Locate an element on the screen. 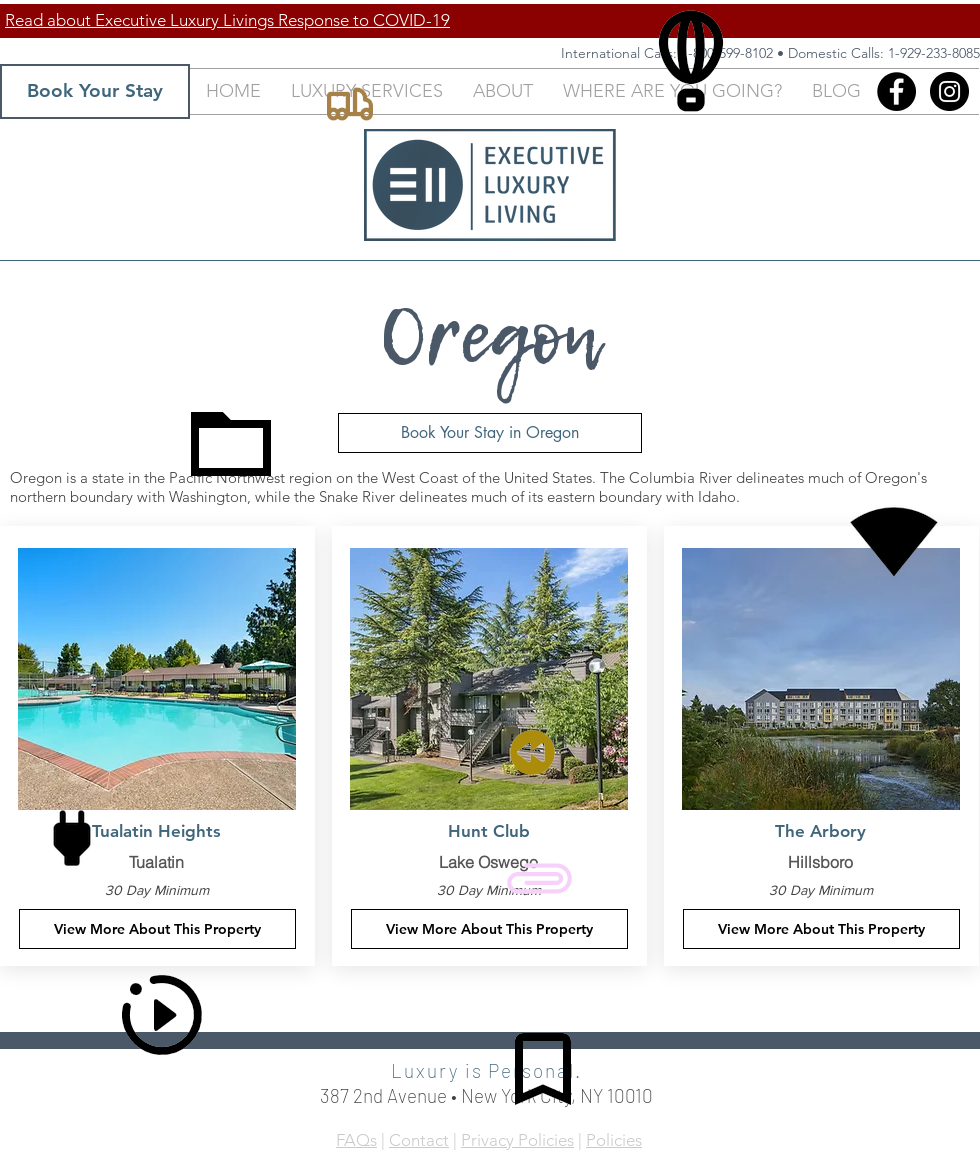 This screenshot has height=1165, width=980. access travel or adventure features is located at coordinates (691, 61).